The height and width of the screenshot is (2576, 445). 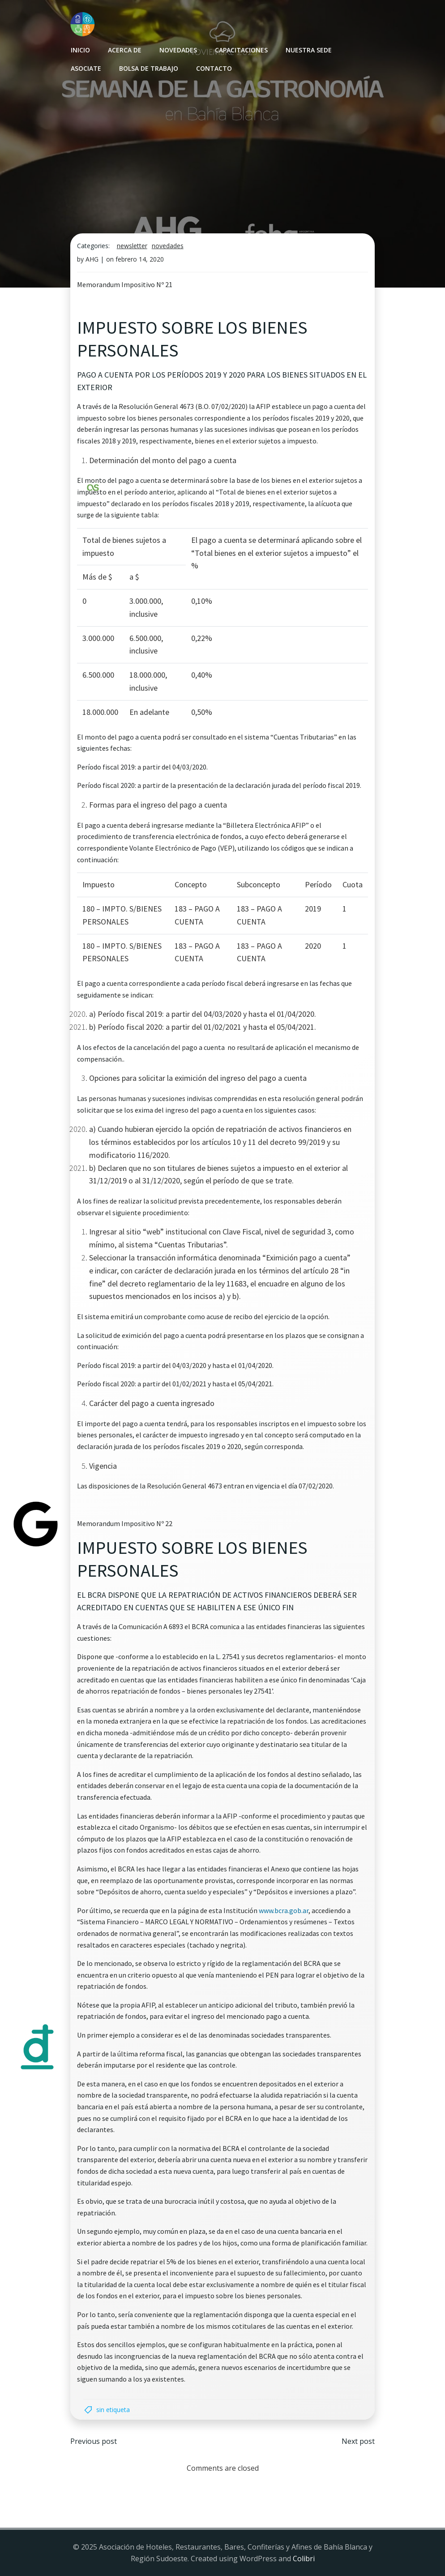 I want to click on open Last.fm app, so click(x=93, y=487).